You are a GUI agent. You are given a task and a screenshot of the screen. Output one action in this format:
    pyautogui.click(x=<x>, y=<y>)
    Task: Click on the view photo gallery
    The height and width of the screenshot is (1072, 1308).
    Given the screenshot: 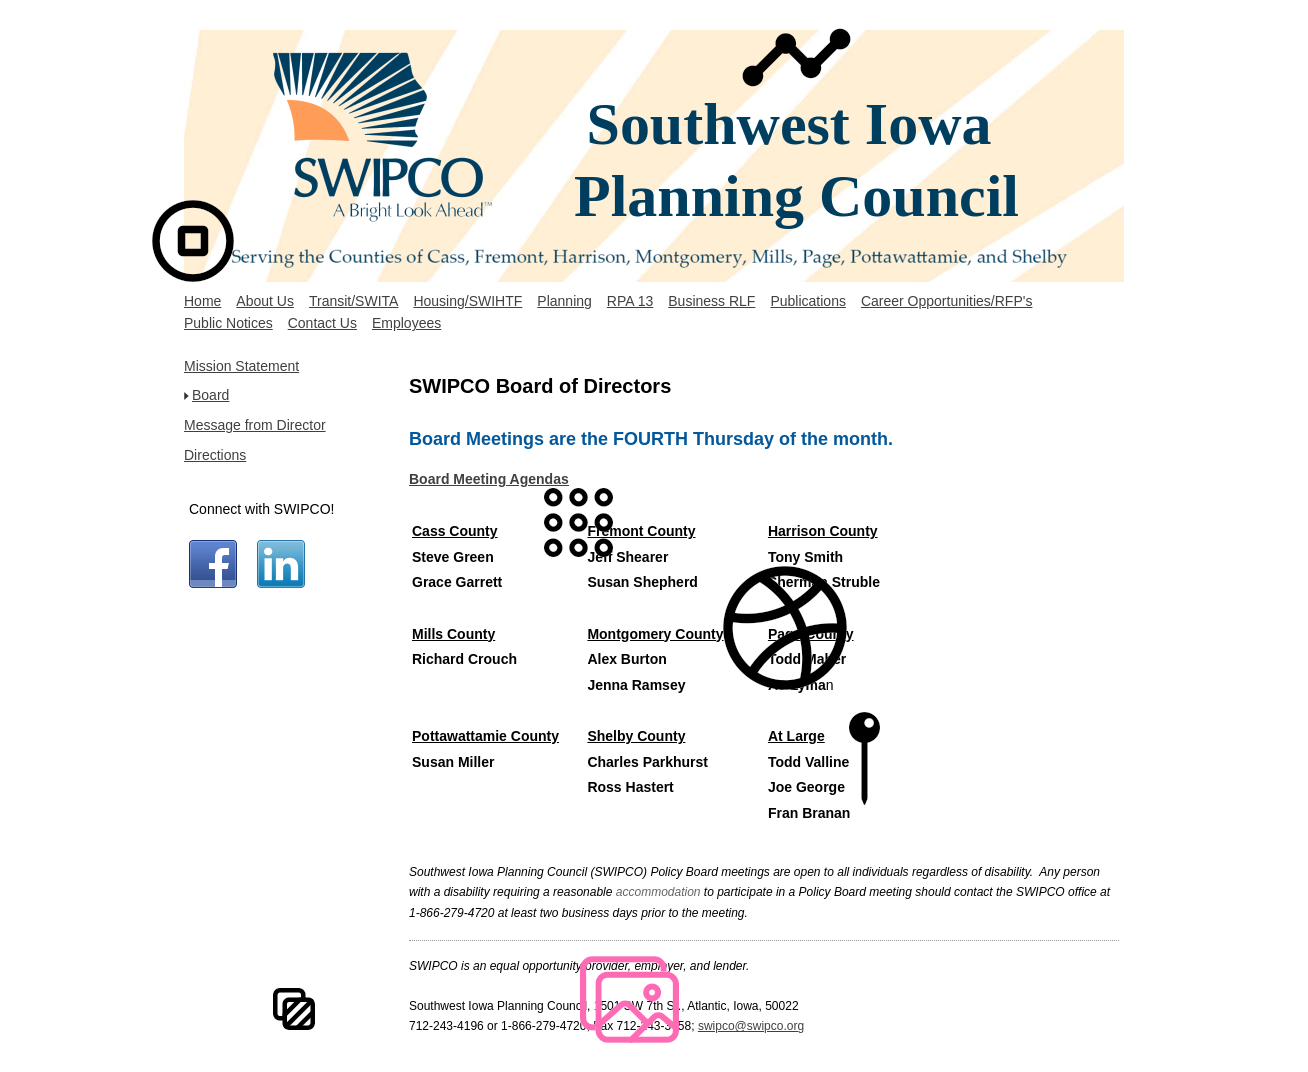 What is the action you would take?
    pyautogui.click(x=629, y=999)
    